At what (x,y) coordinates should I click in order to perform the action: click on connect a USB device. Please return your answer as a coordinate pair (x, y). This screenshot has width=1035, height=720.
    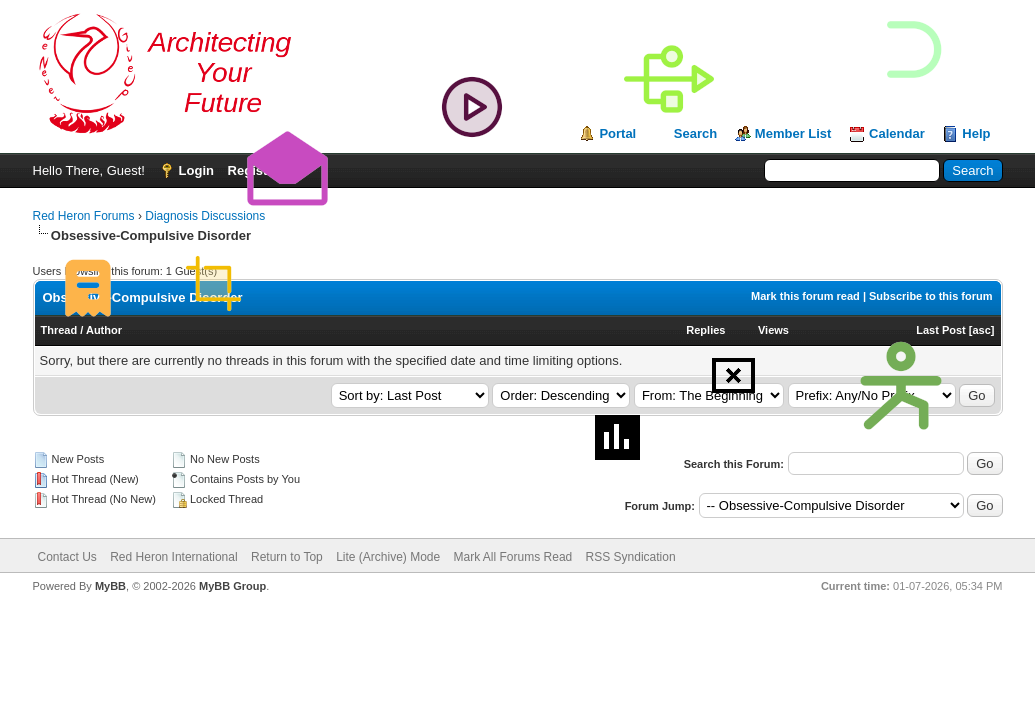
    Looking at the image, I should click on (669, 79).